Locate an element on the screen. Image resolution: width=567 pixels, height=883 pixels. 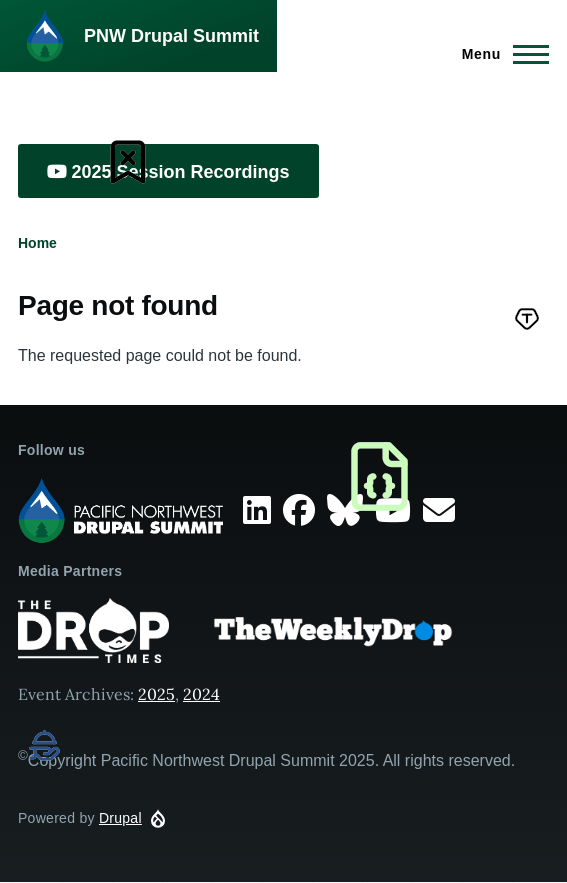
food delivery or catering service is located at coordinates (44, 745).